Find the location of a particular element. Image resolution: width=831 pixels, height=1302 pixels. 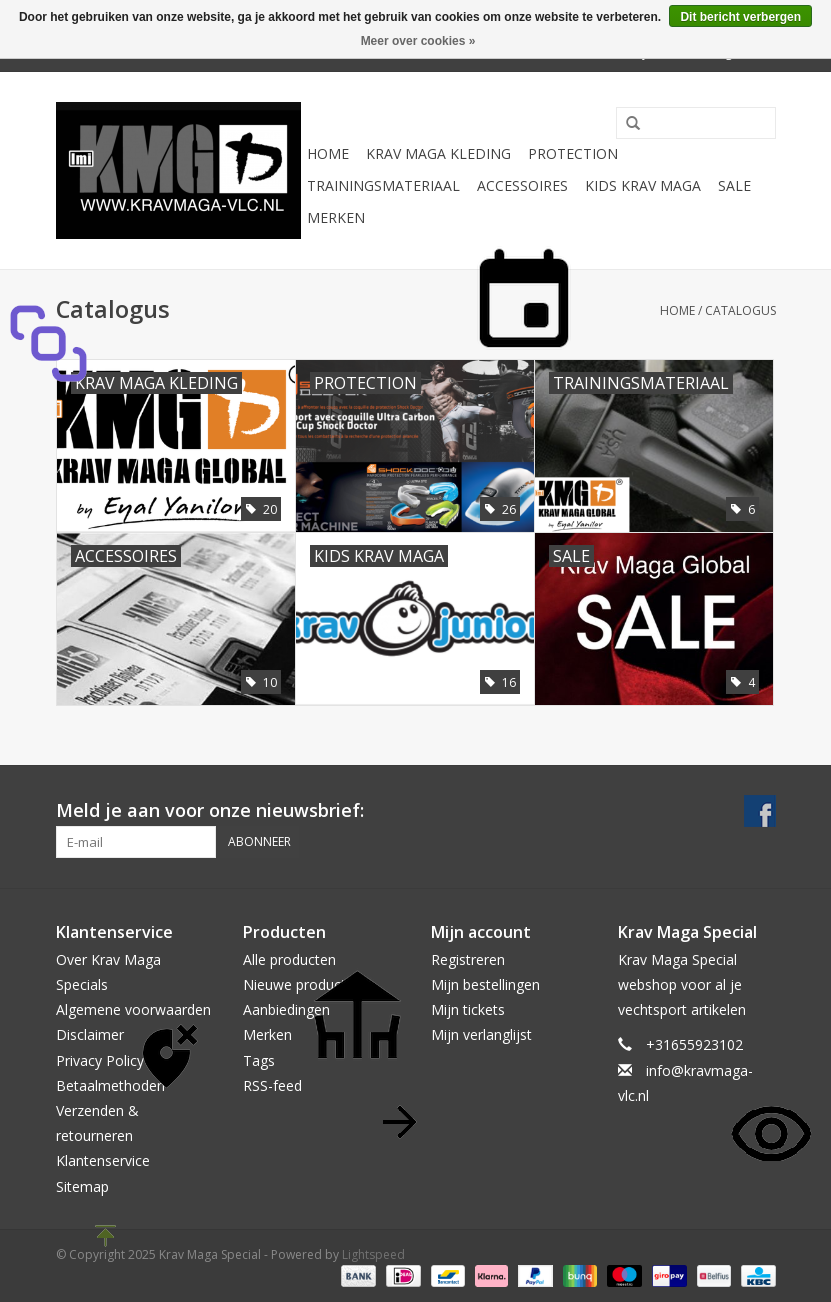

access outdoor deck or patio settings is located at coordinates (357, 1014).